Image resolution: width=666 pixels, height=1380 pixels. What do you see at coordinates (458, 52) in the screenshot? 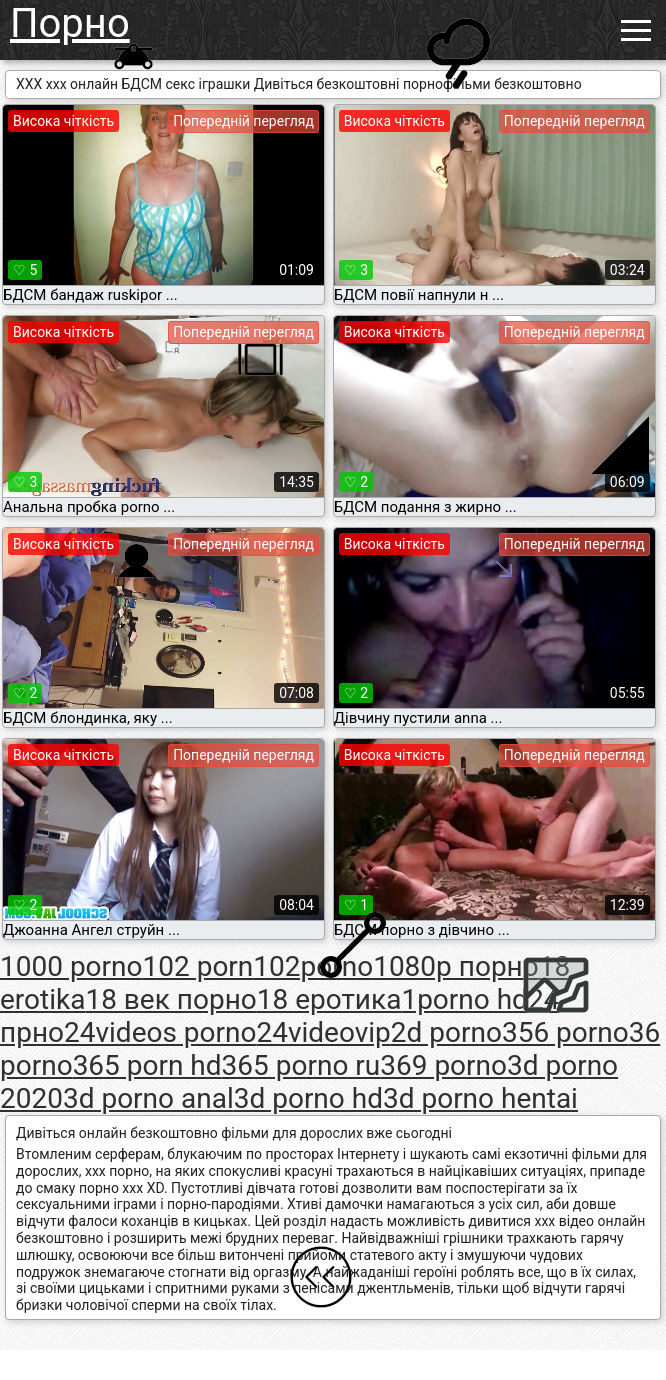
I see `indicates rainy weather conditions` at bounding box center [458, 52].